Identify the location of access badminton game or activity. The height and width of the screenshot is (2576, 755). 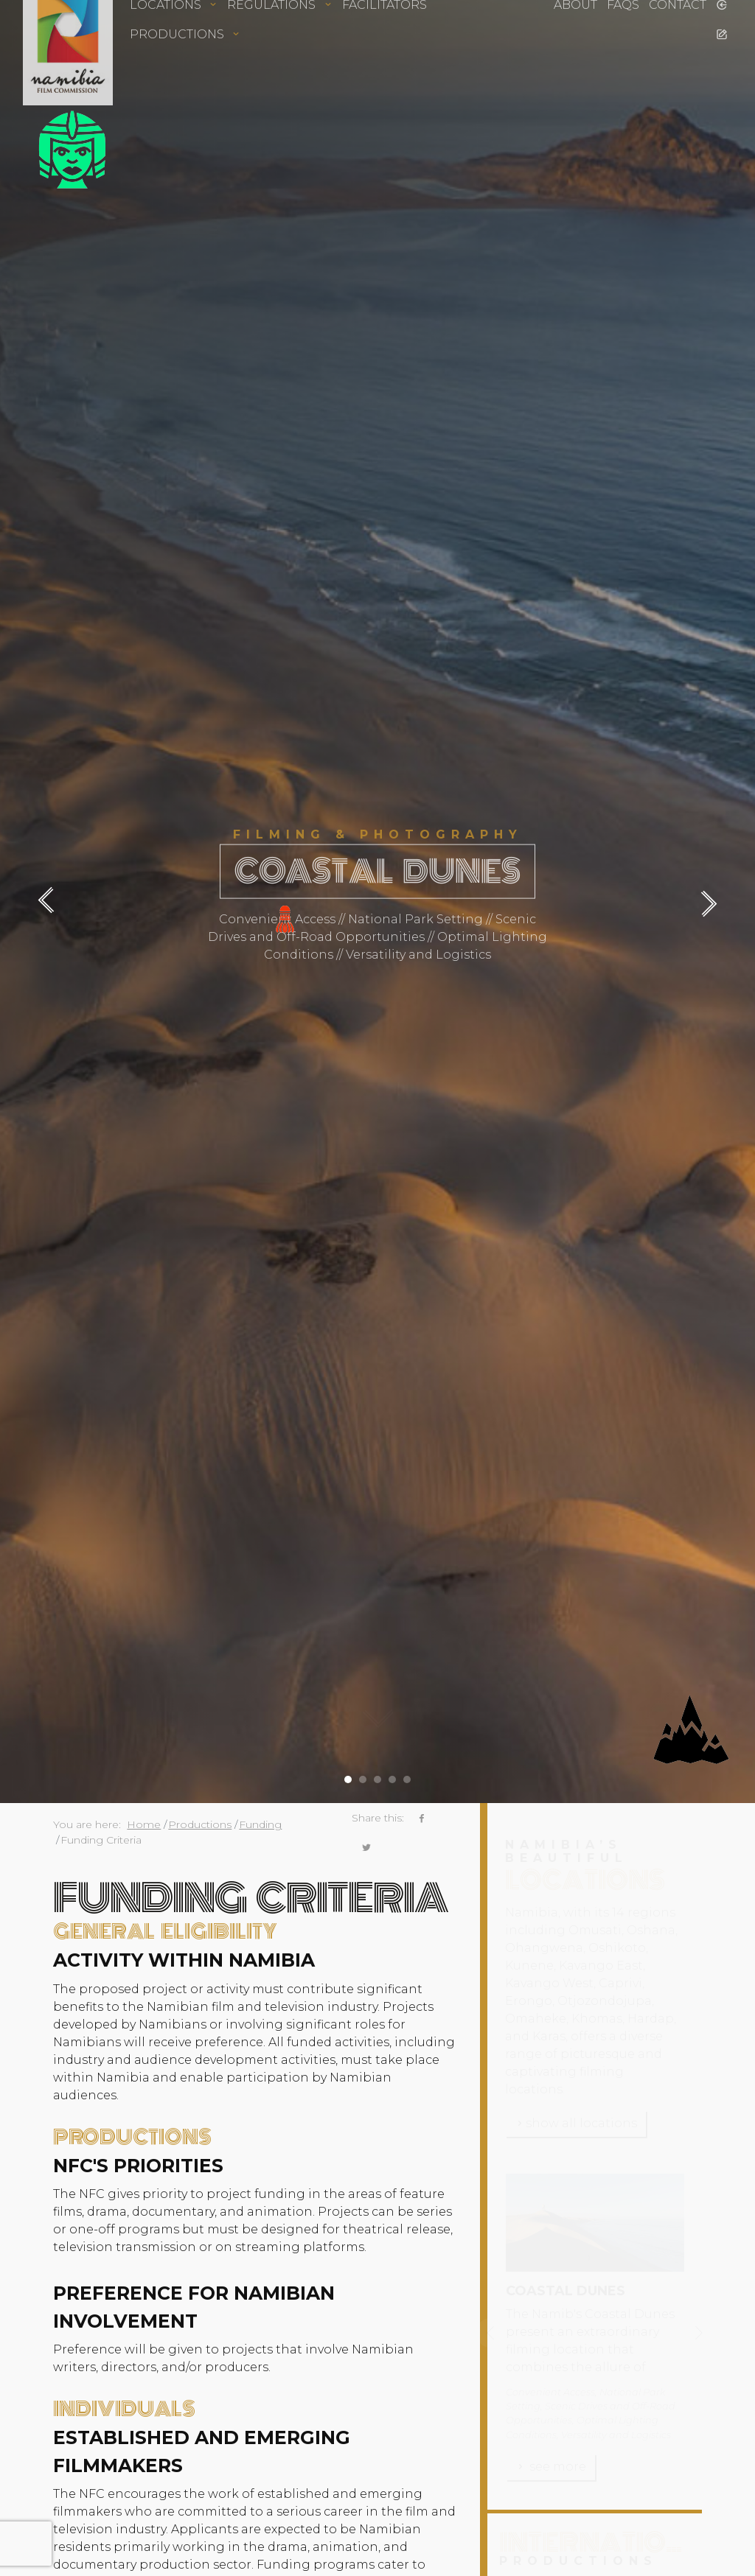
(285, 919).